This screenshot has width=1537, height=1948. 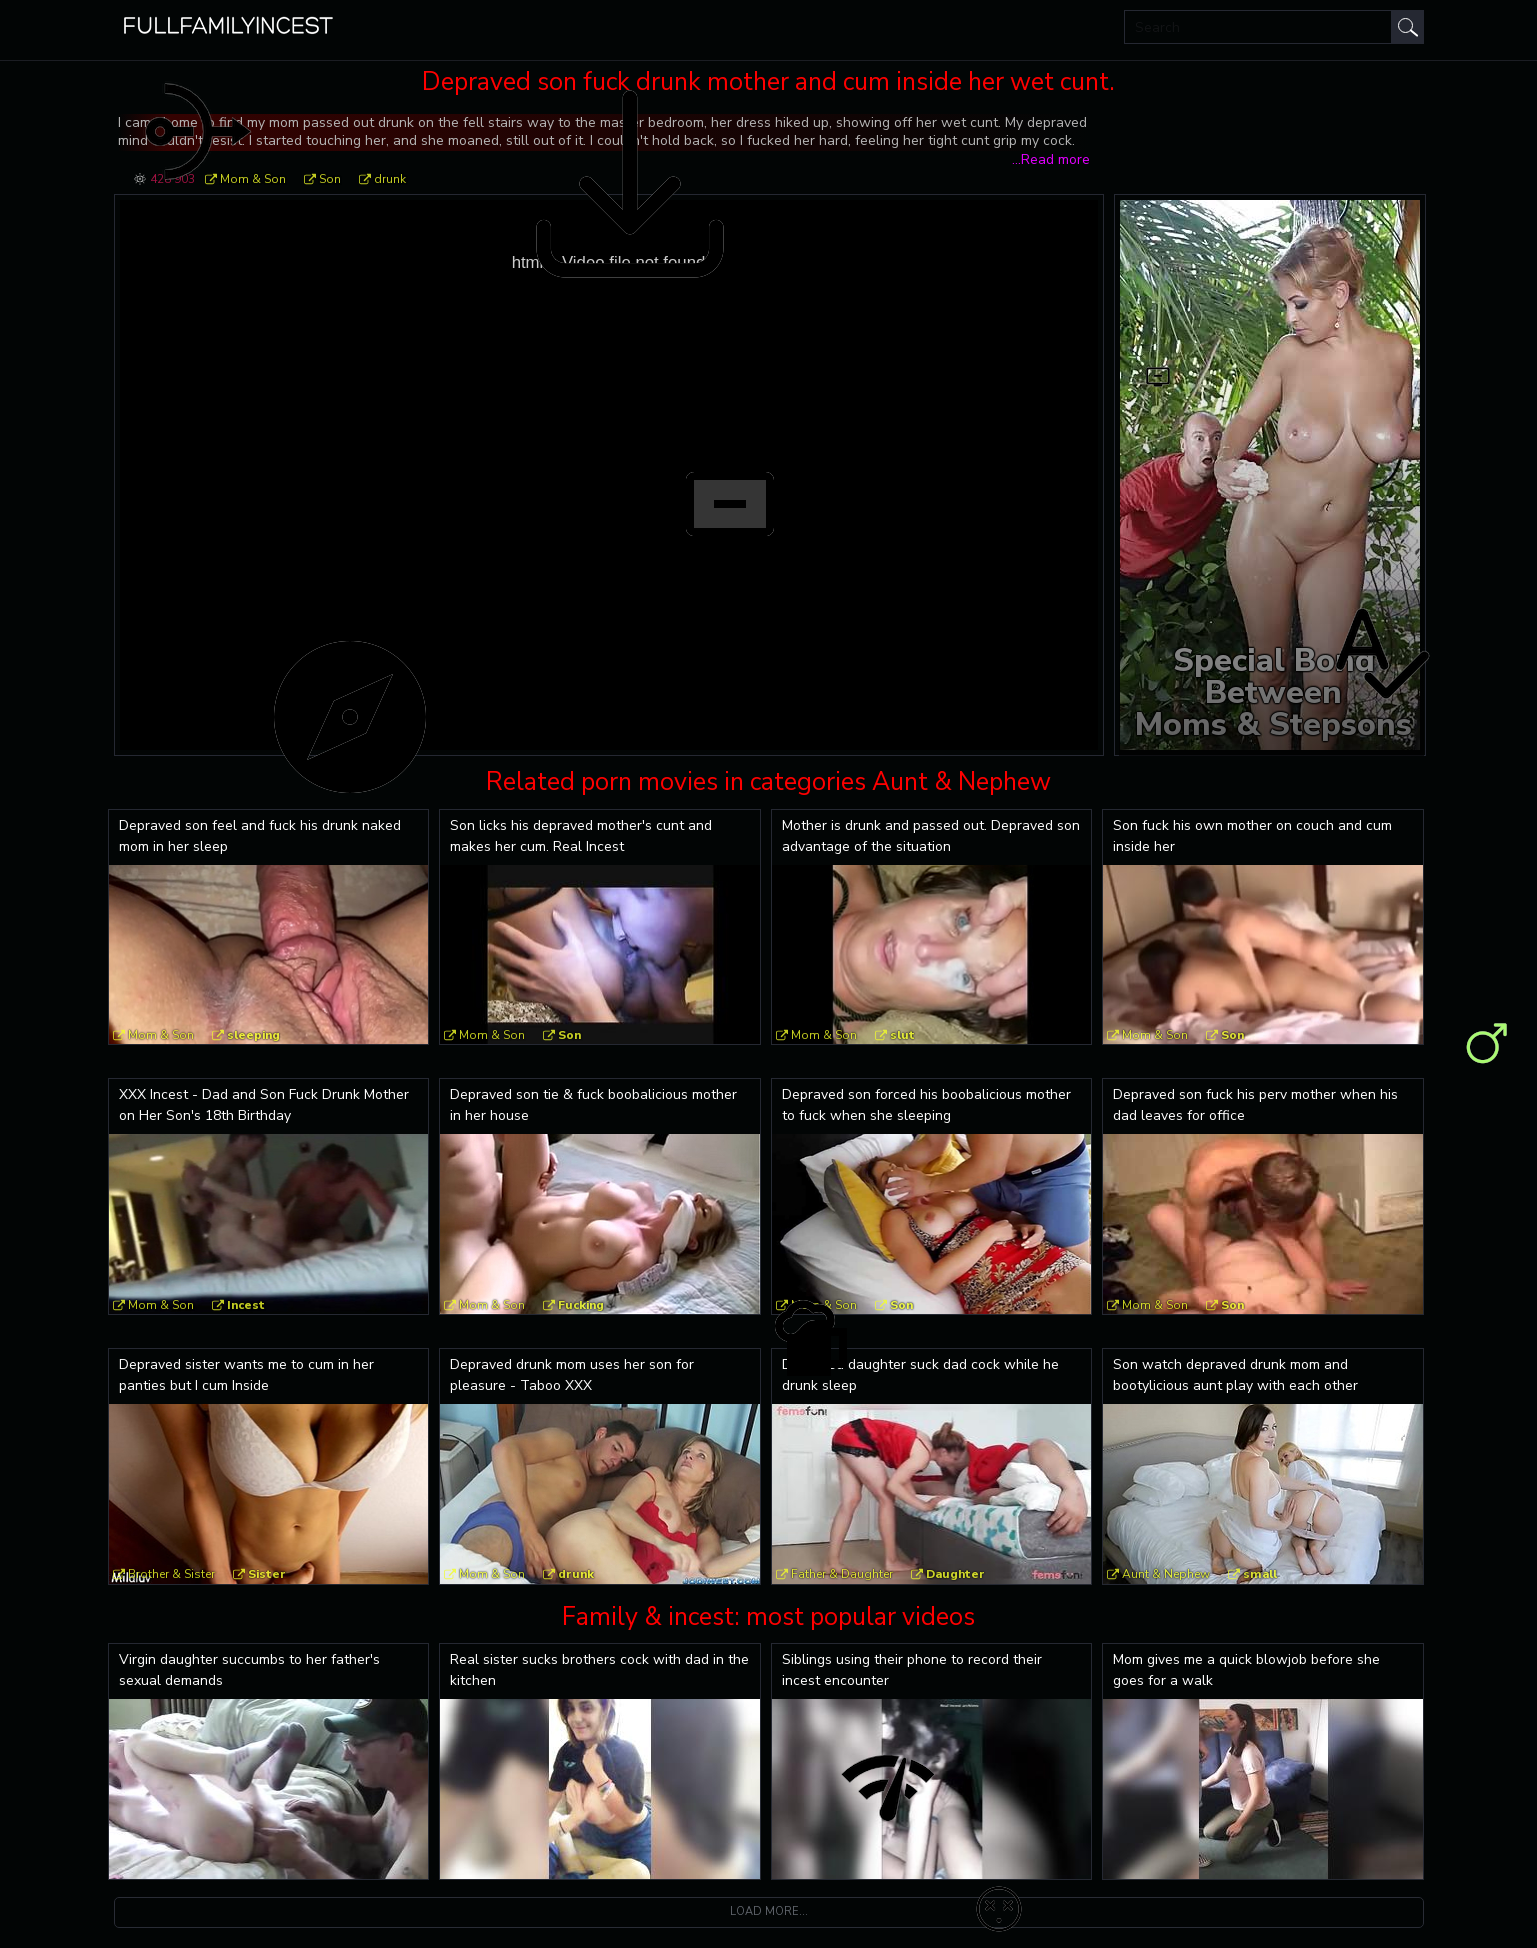 I want to click on configure network address translation settings, so click(x=198, y=131).